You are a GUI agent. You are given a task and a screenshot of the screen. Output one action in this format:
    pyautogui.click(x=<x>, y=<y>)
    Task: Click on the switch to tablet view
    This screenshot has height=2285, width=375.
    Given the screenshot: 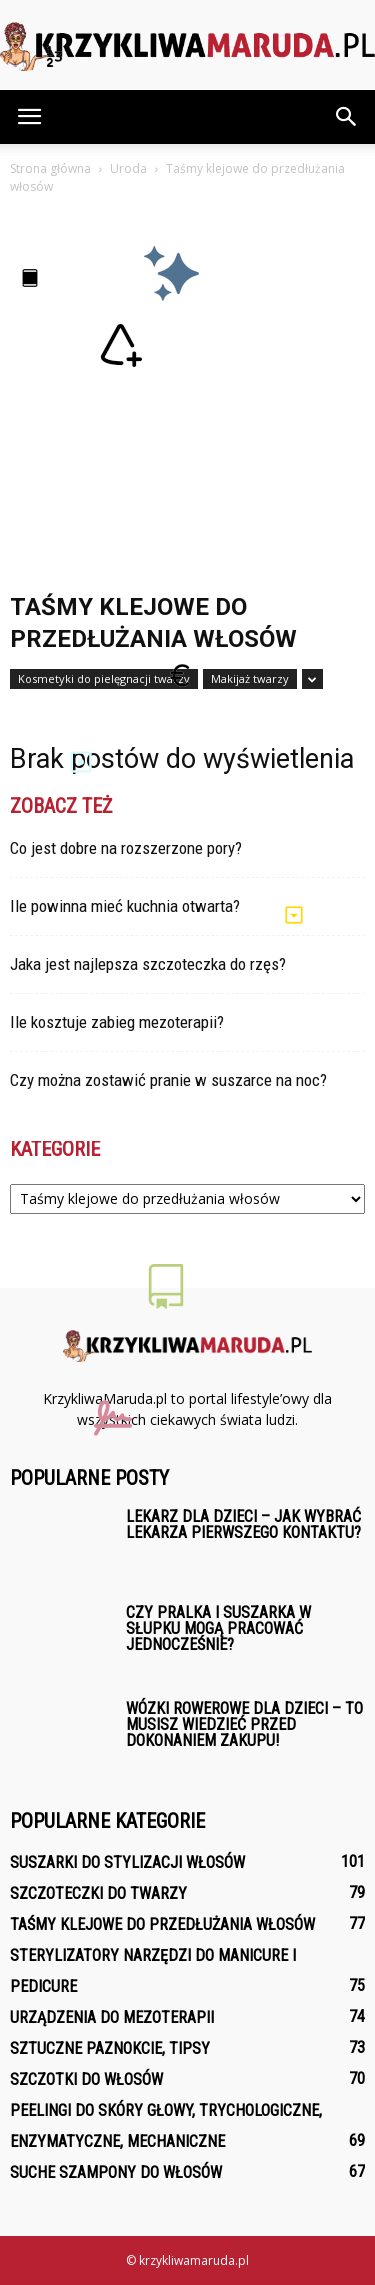 What is the action you would take?
    pyautogui.click(x=30, y=278)
    